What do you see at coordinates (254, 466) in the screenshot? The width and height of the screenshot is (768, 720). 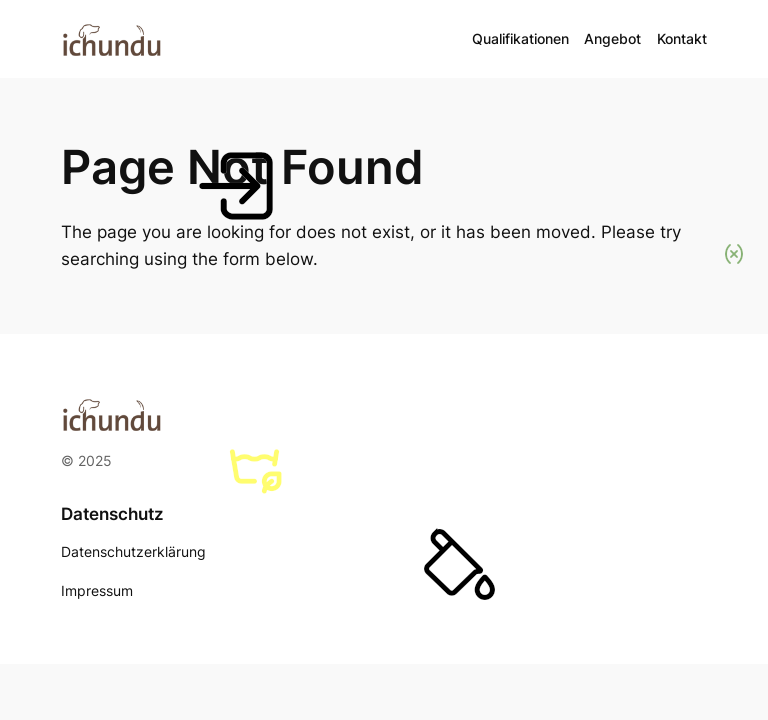 I see `select eco-friendly wash cycle` at bounding box center [254, 466].